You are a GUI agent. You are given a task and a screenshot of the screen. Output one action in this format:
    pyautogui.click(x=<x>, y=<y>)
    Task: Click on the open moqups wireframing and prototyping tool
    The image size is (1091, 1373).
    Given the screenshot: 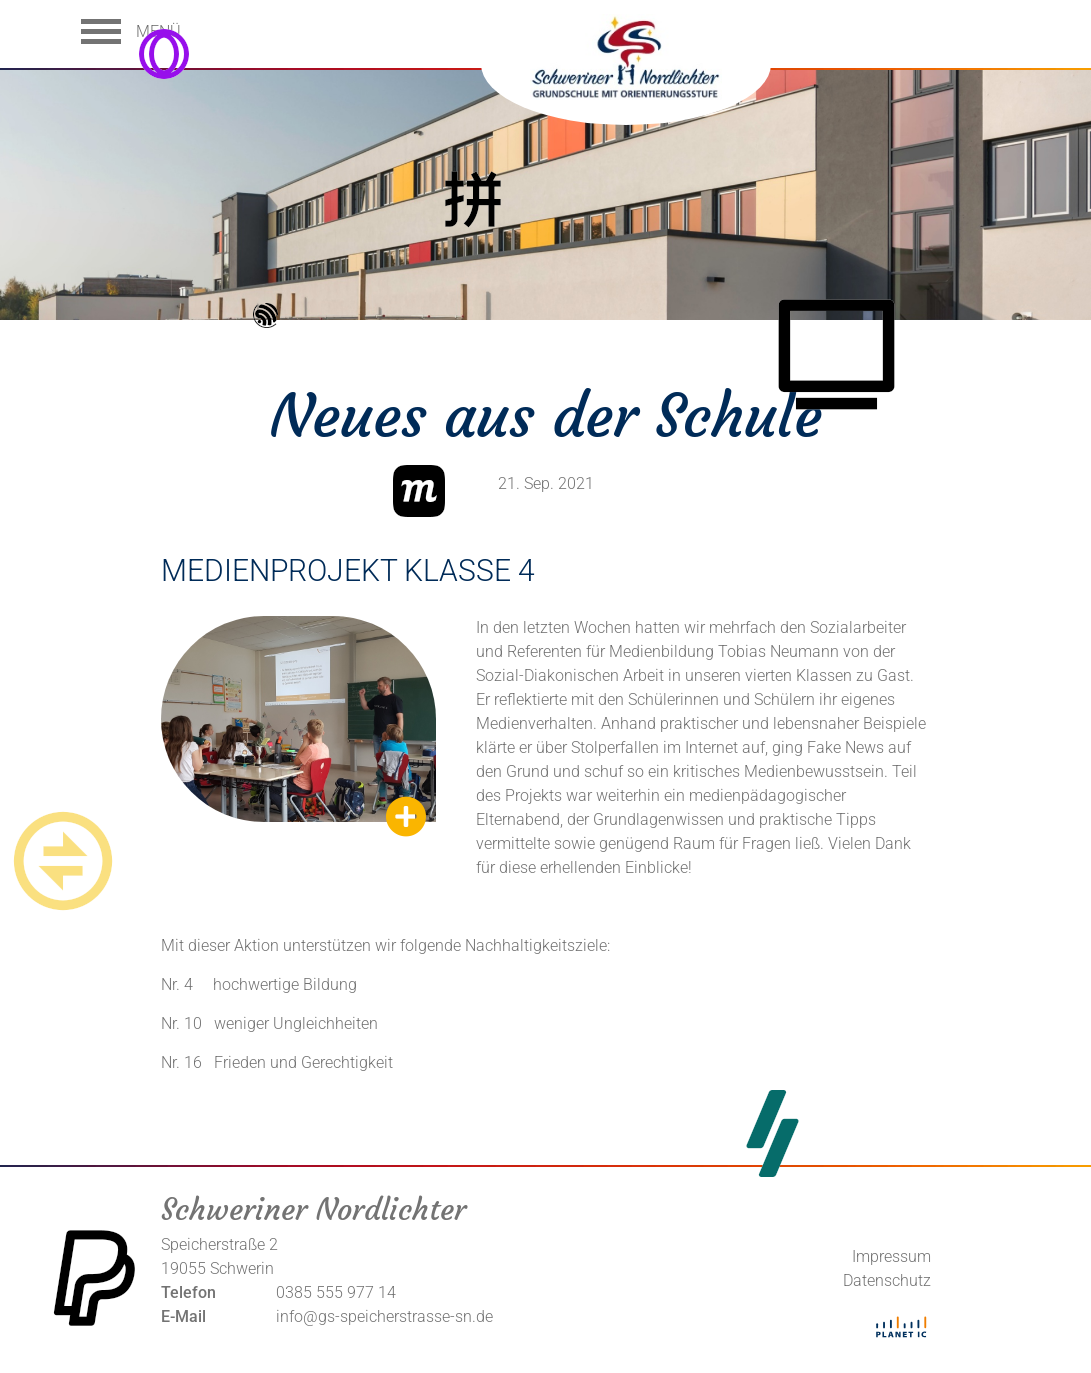 What is the action you would take?
    pyautogui.click(x=419, y=491)
    